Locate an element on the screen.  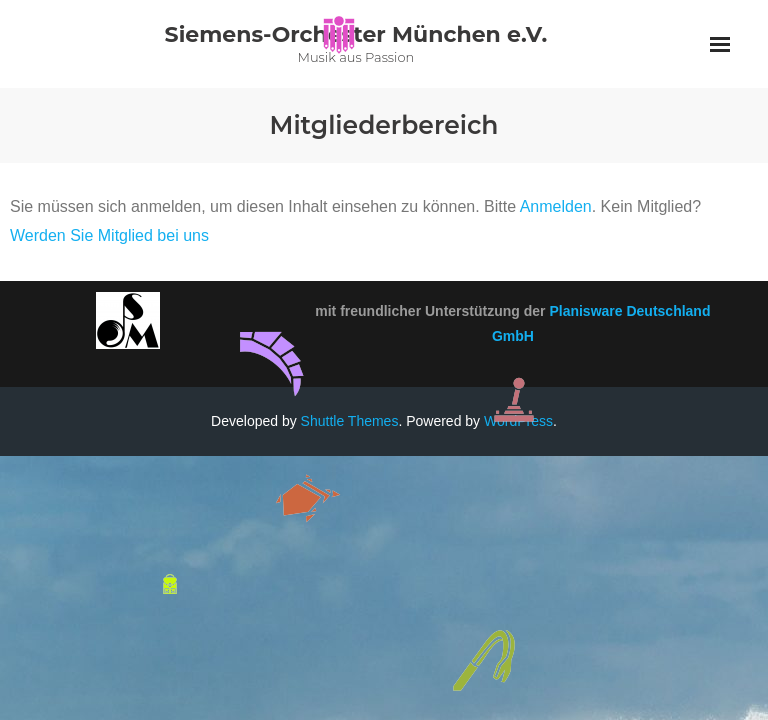
access origami or paper craft tutorials is located at coordinates (307, 498).